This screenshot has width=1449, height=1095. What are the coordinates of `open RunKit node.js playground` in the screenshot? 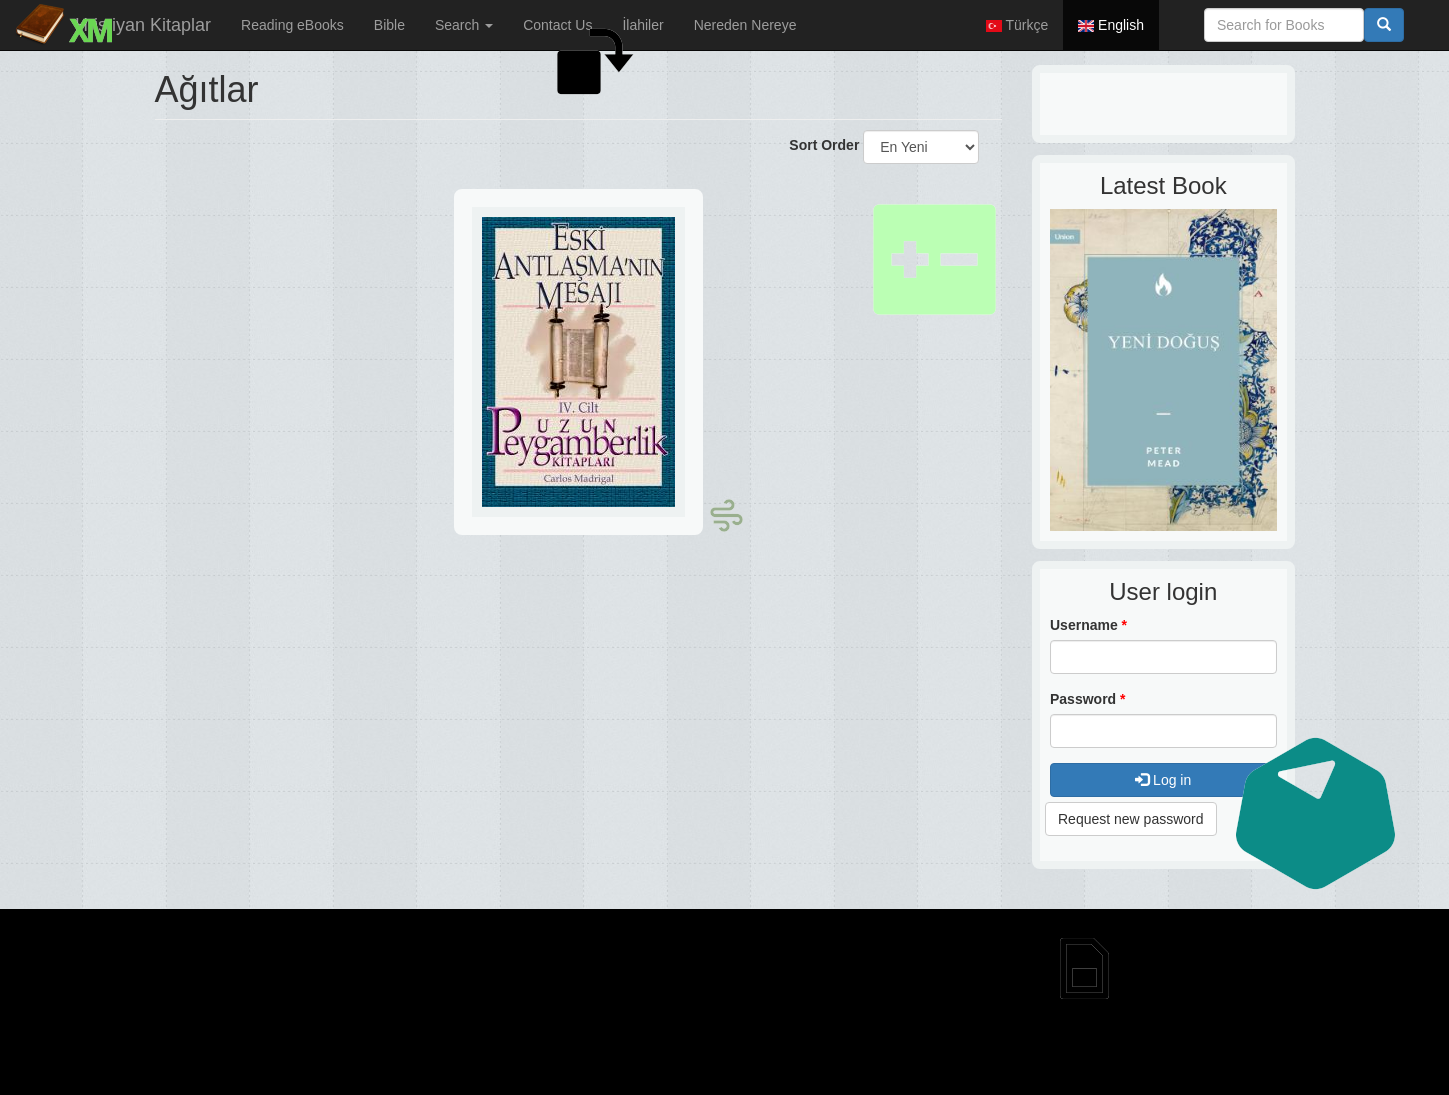 It's located at (1315, 813).